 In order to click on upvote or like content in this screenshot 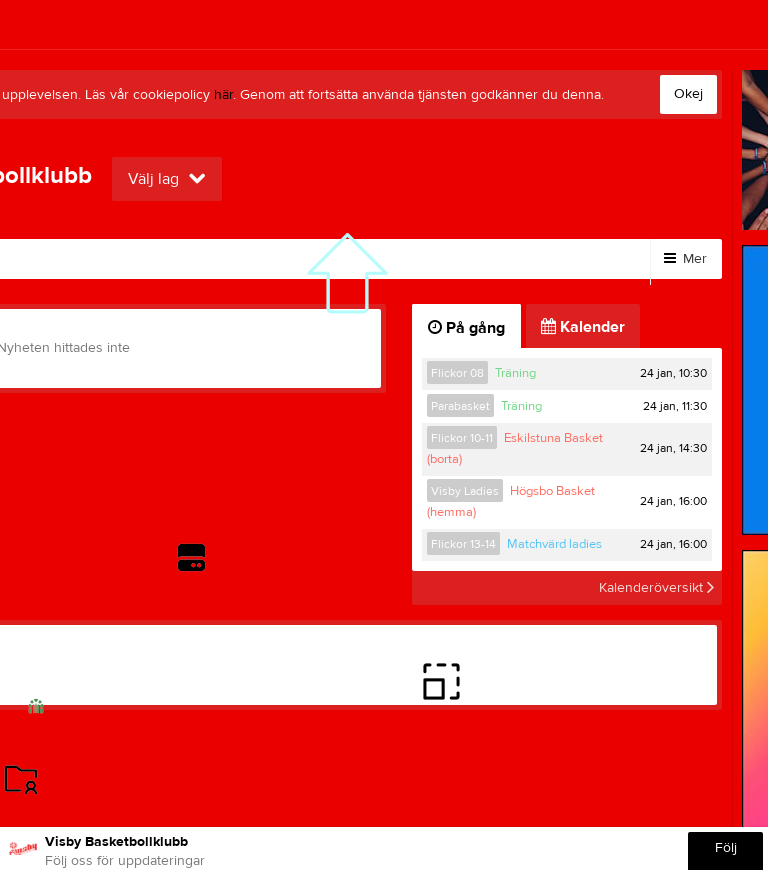, I will do `click(347, 276)`.